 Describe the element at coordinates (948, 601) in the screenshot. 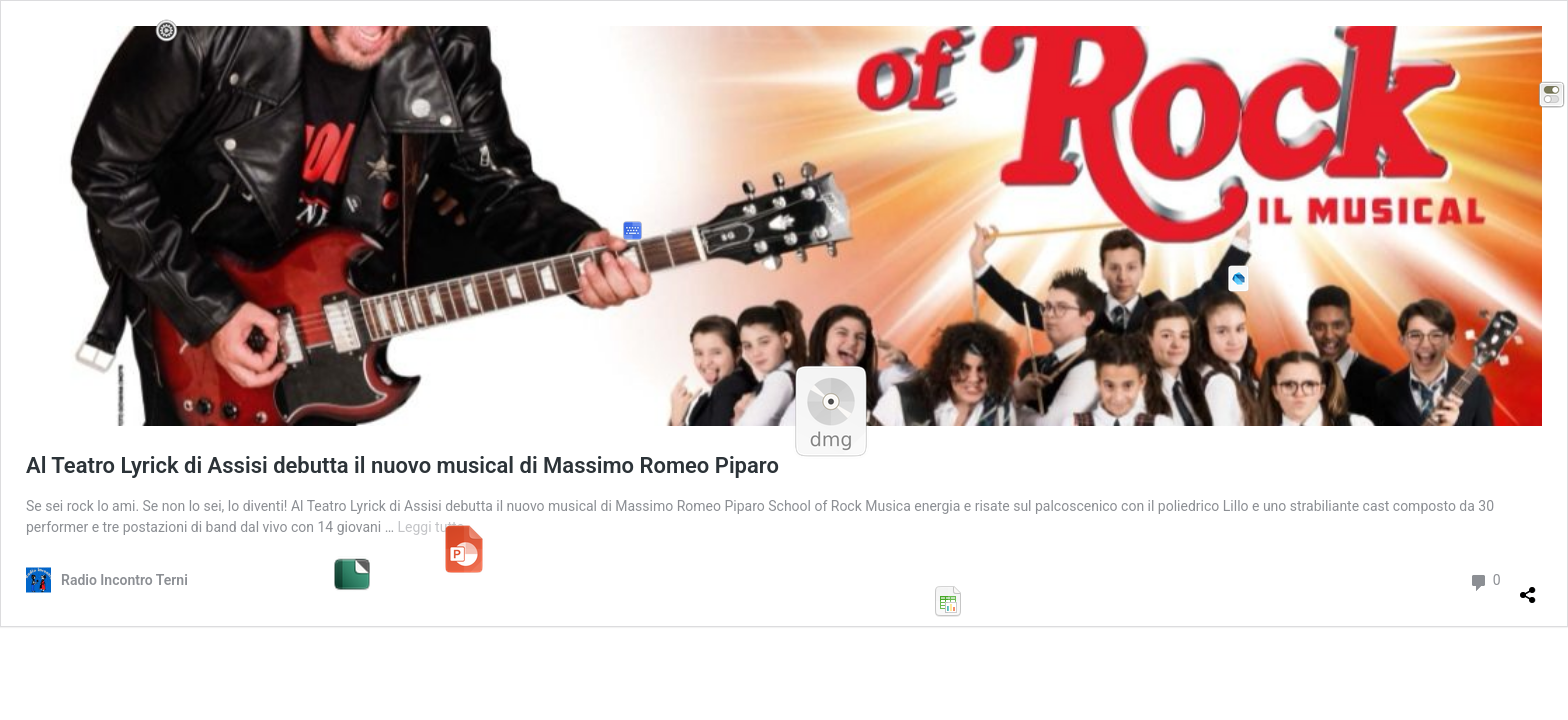

I see `open a spreadsheet file` at that location.